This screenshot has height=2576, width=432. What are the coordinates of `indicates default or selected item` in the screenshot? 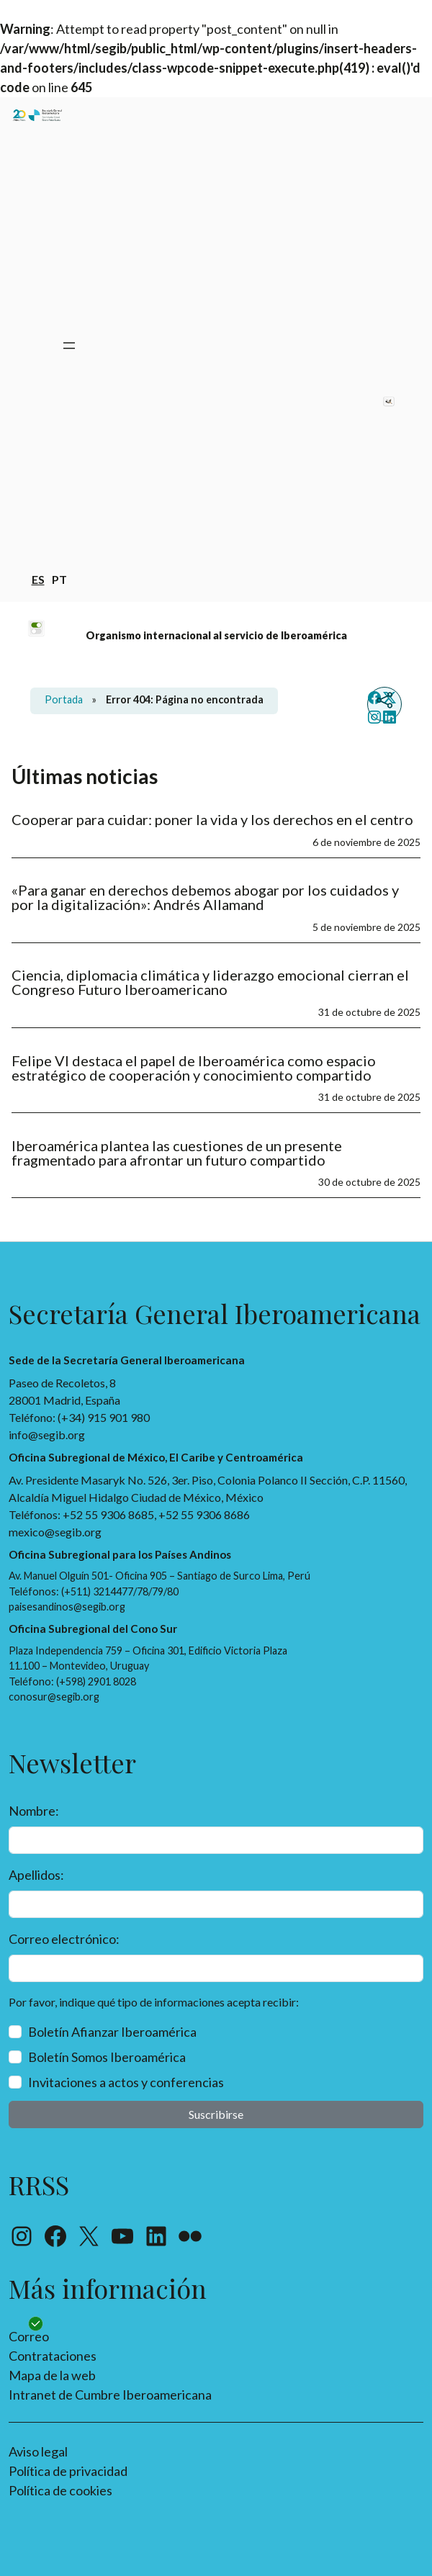 It's located at (35, 2323).